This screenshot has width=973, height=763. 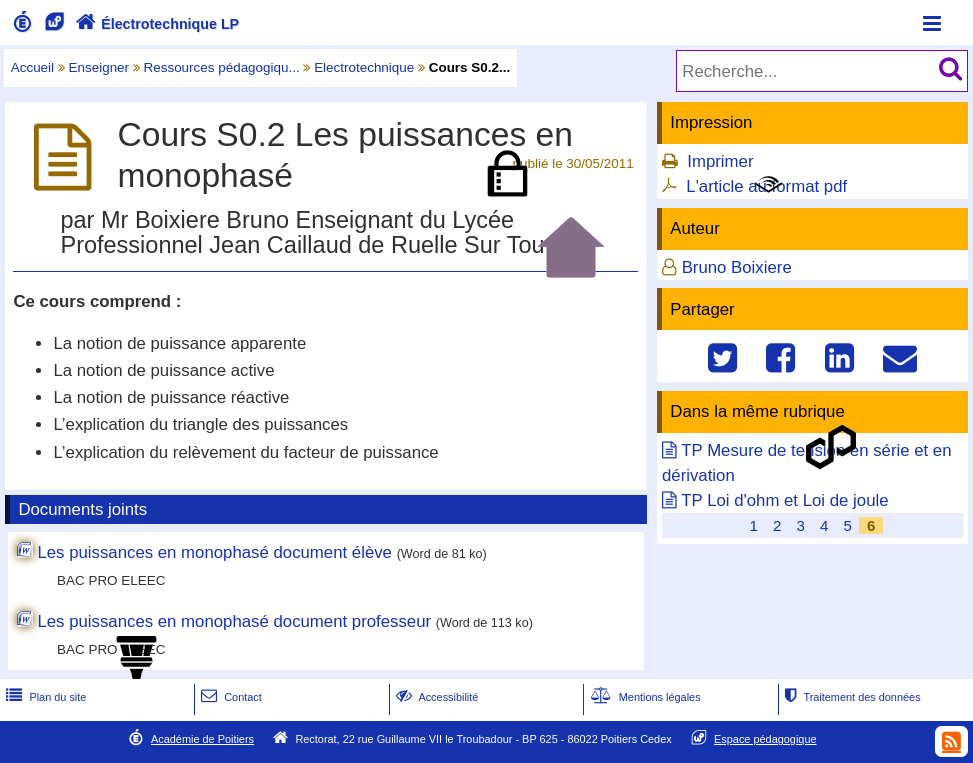 I want to click on navigate to home screen, so click(x=571, y=250).